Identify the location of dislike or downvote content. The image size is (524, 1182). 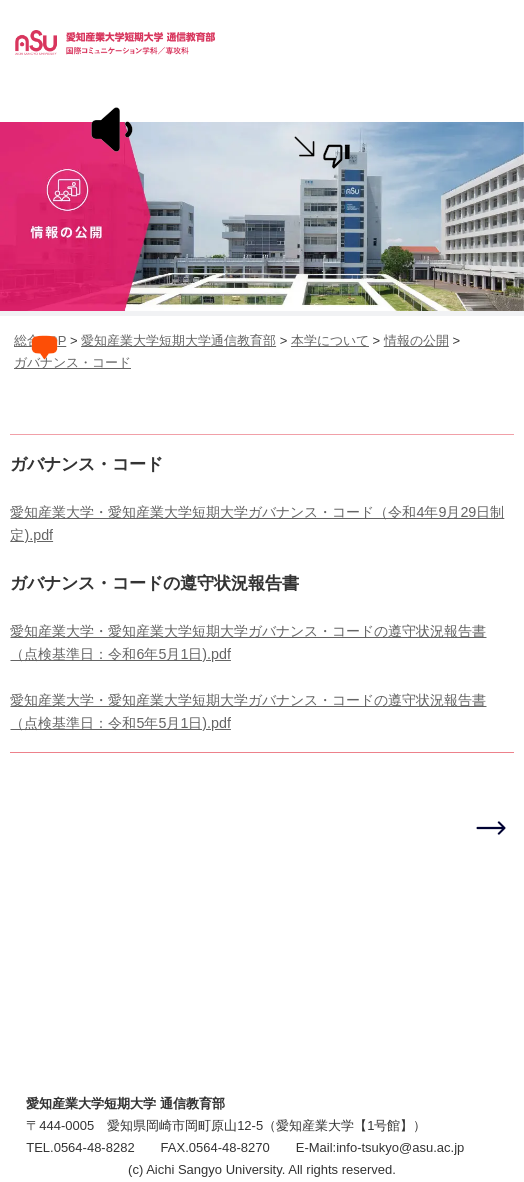
(336, 155).